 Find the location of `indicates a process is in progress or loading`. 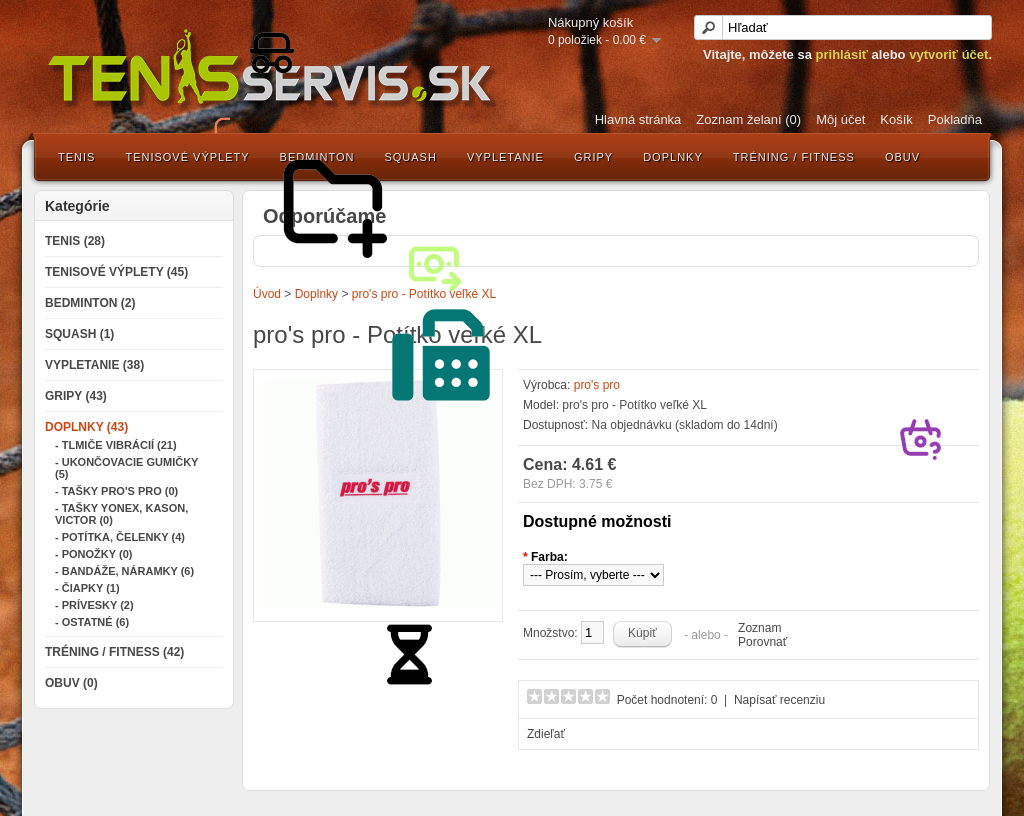

indicates a process is in progress or loading is located at coordinates (409, 654).